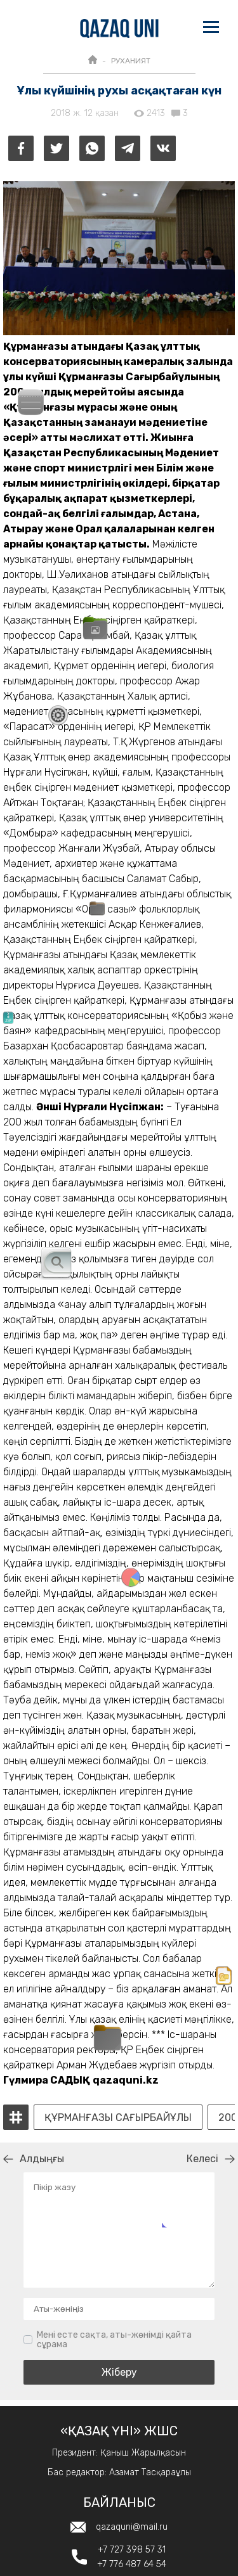 This screenshot has height=2576, width=238. I want to click on open the notes app, so click(30, 402).